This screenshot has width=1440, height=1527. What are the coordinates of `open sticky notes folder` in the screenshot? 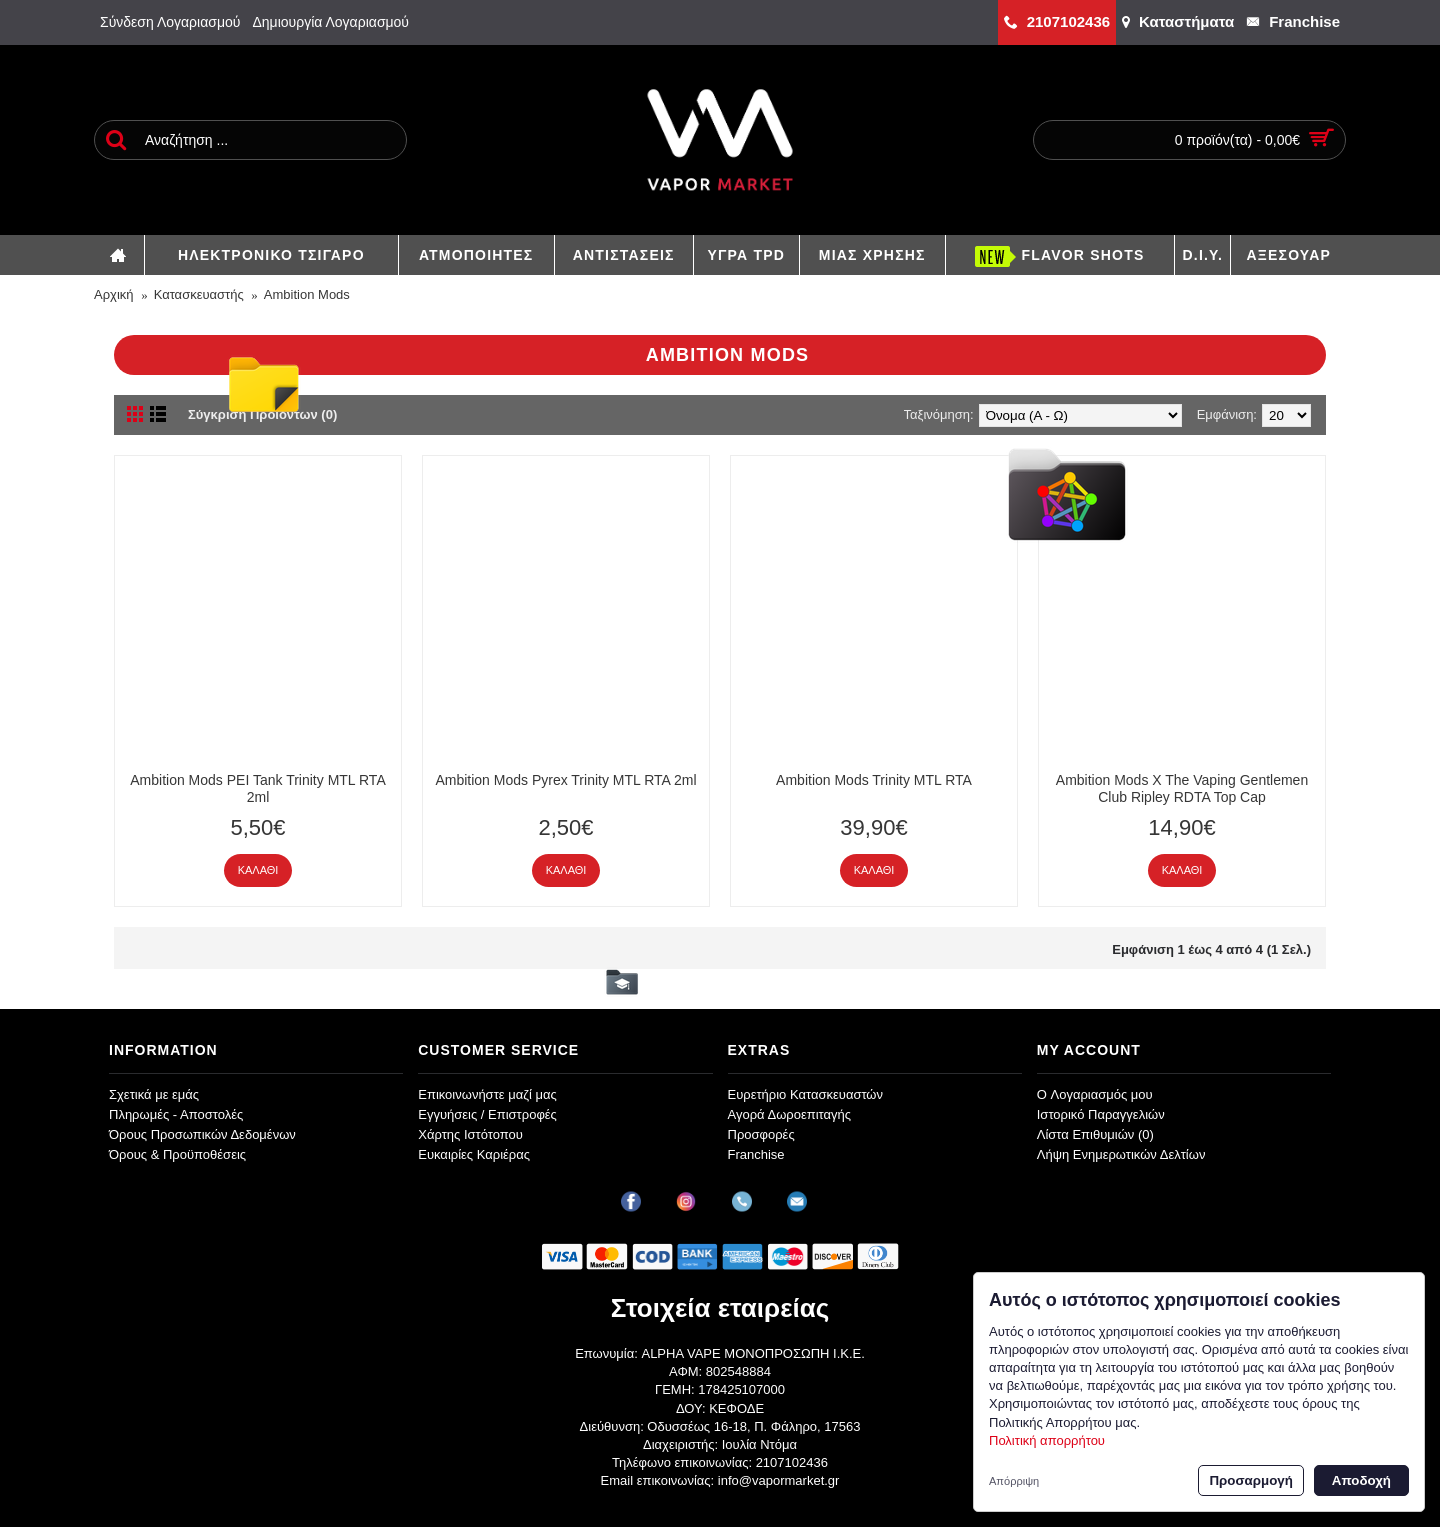 It's located at (263, 386).